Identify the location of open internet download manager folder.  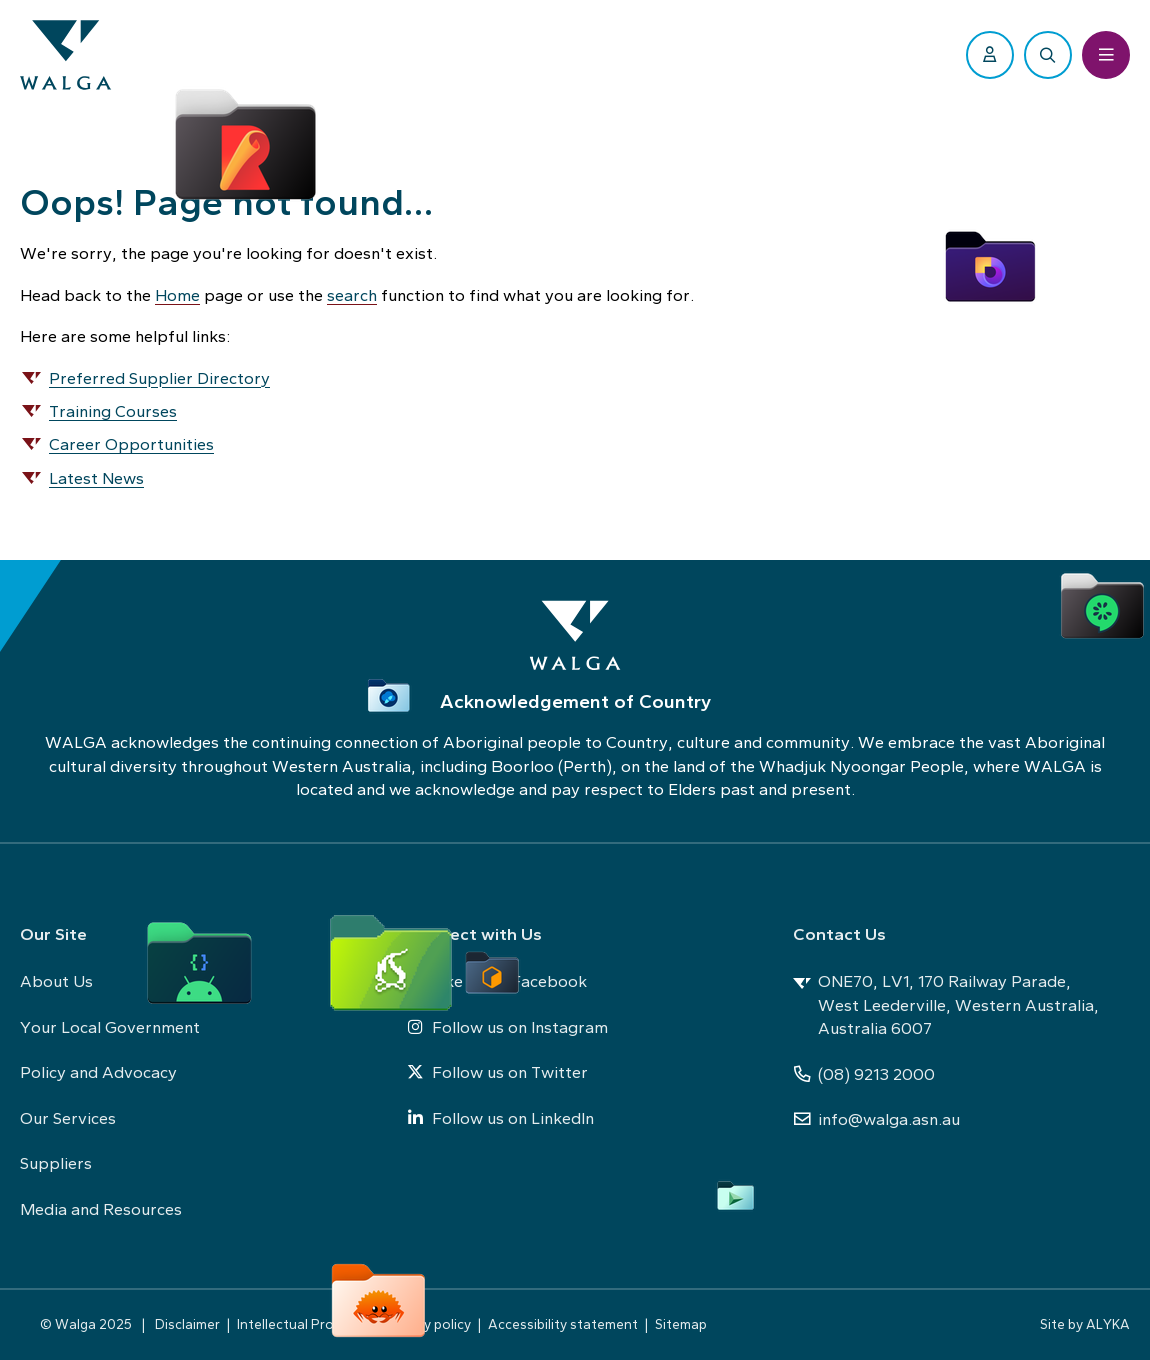
(735, 1196).